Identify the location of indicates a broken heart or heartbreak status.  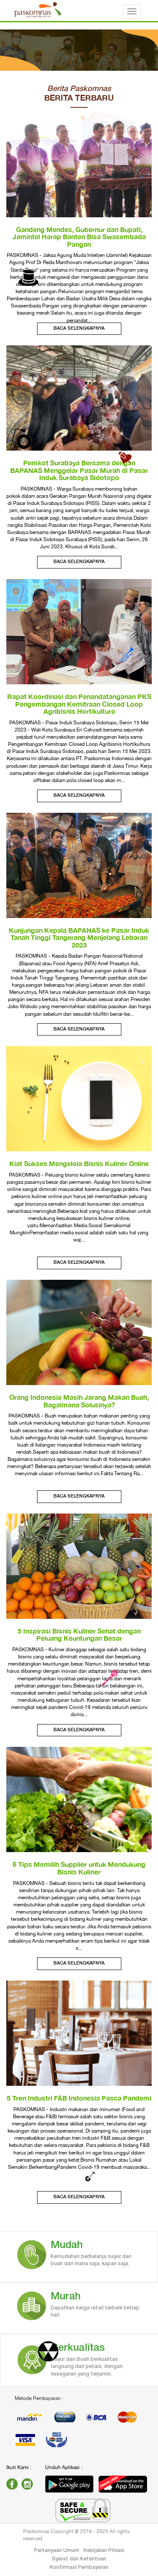
(125, 458).